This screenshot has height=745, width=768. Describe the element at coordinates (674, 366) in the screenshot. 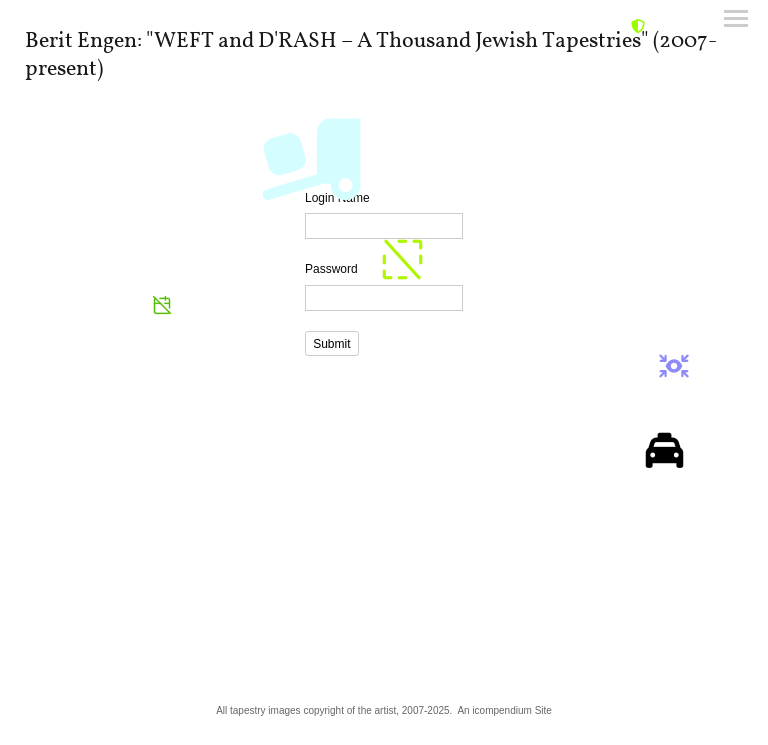

I see `focus view on selected element` at that location.